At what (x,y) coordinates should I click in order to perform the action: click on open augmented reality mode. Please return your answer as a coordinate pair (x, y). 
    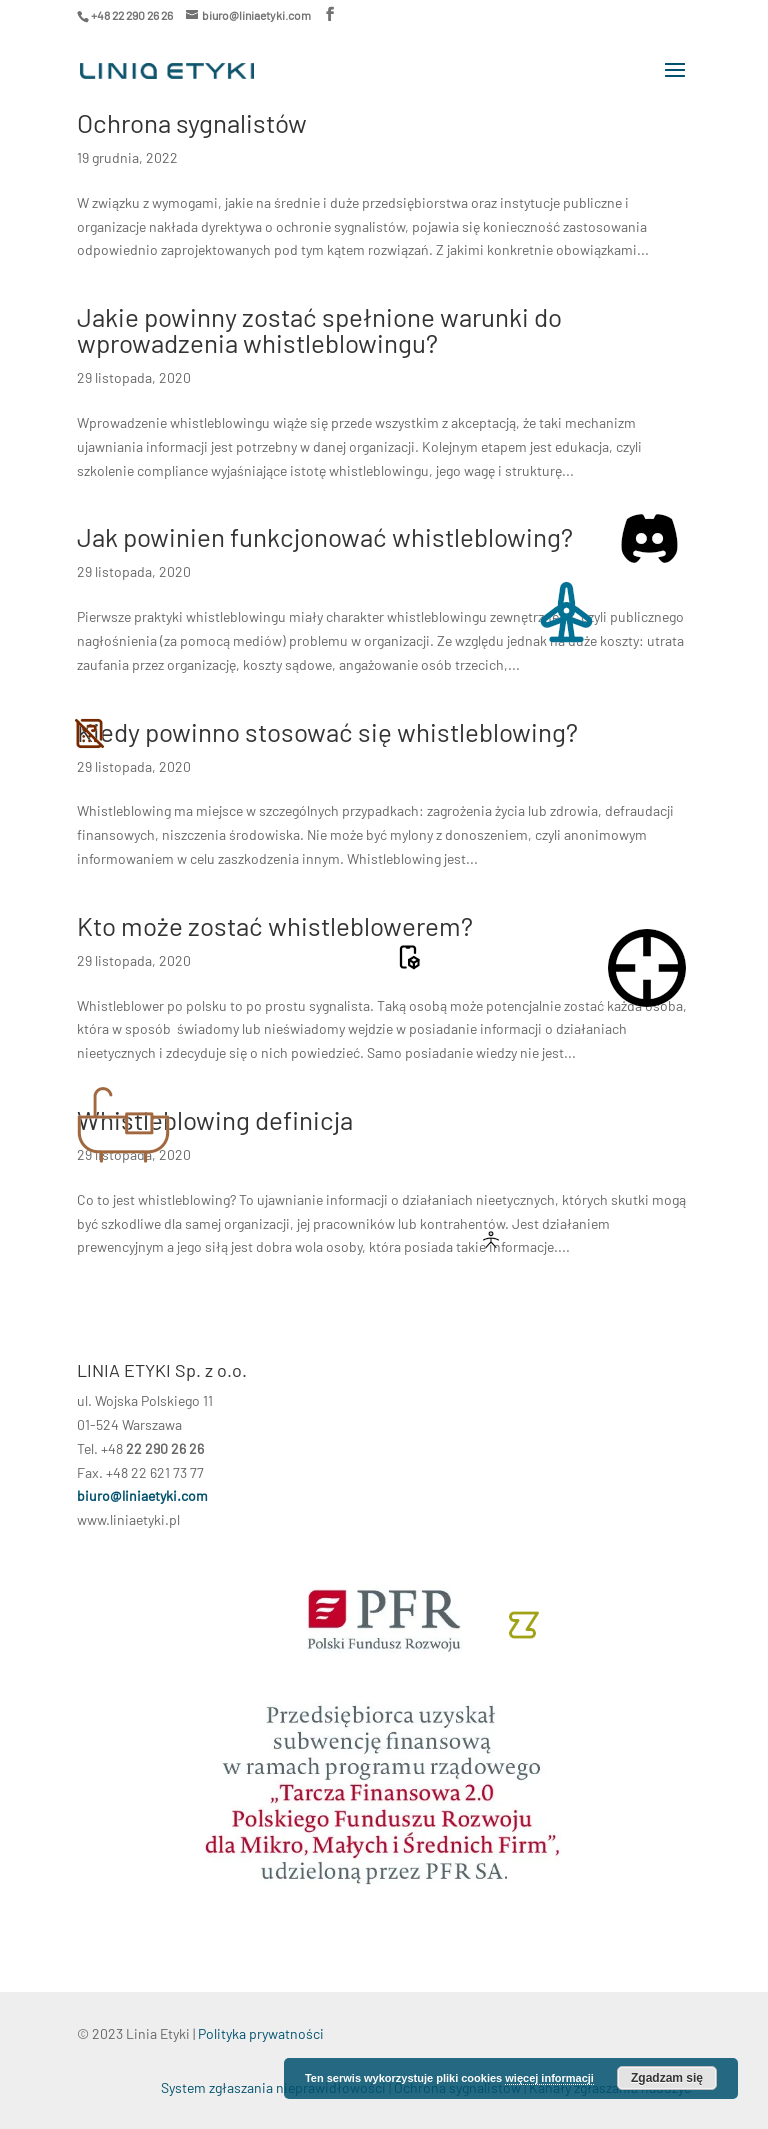
    Looking at the image, I should click on (408, 957).